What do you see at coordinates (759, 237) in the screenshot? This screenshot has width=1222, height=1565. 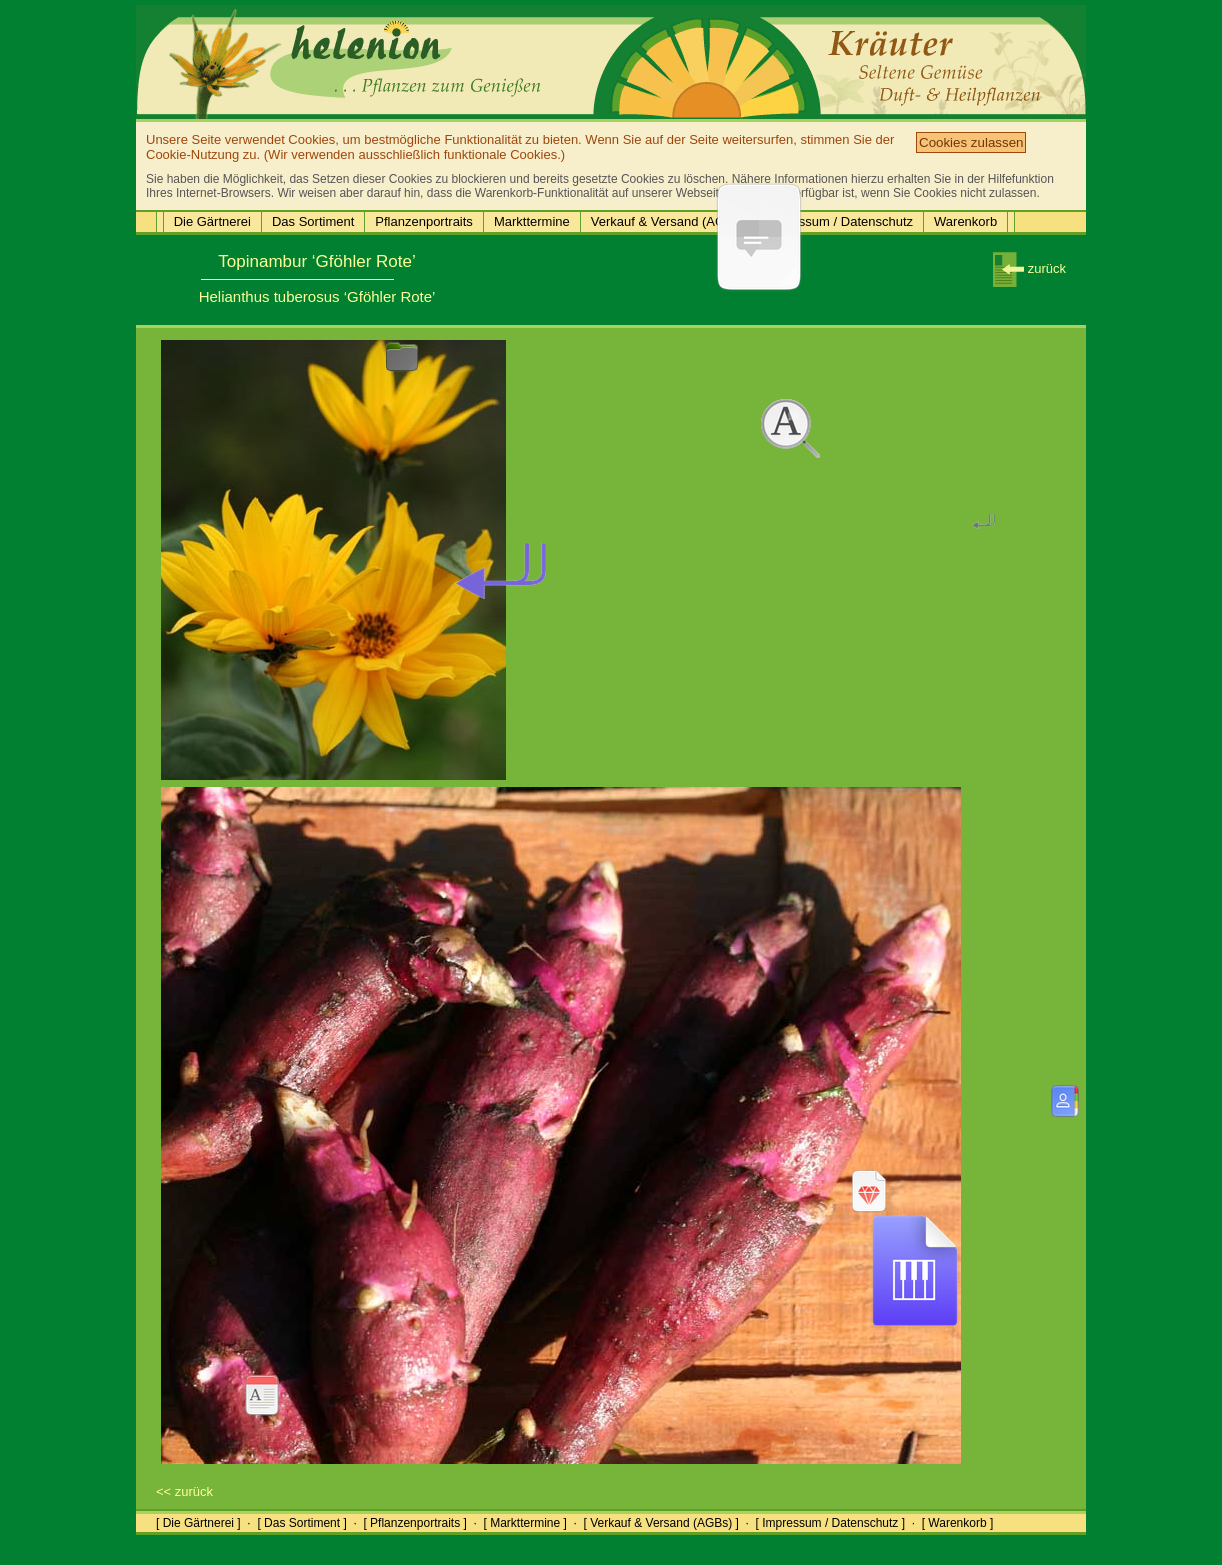 I see `a SAMI subtitle or caption file` at bounding box center [759, 237].